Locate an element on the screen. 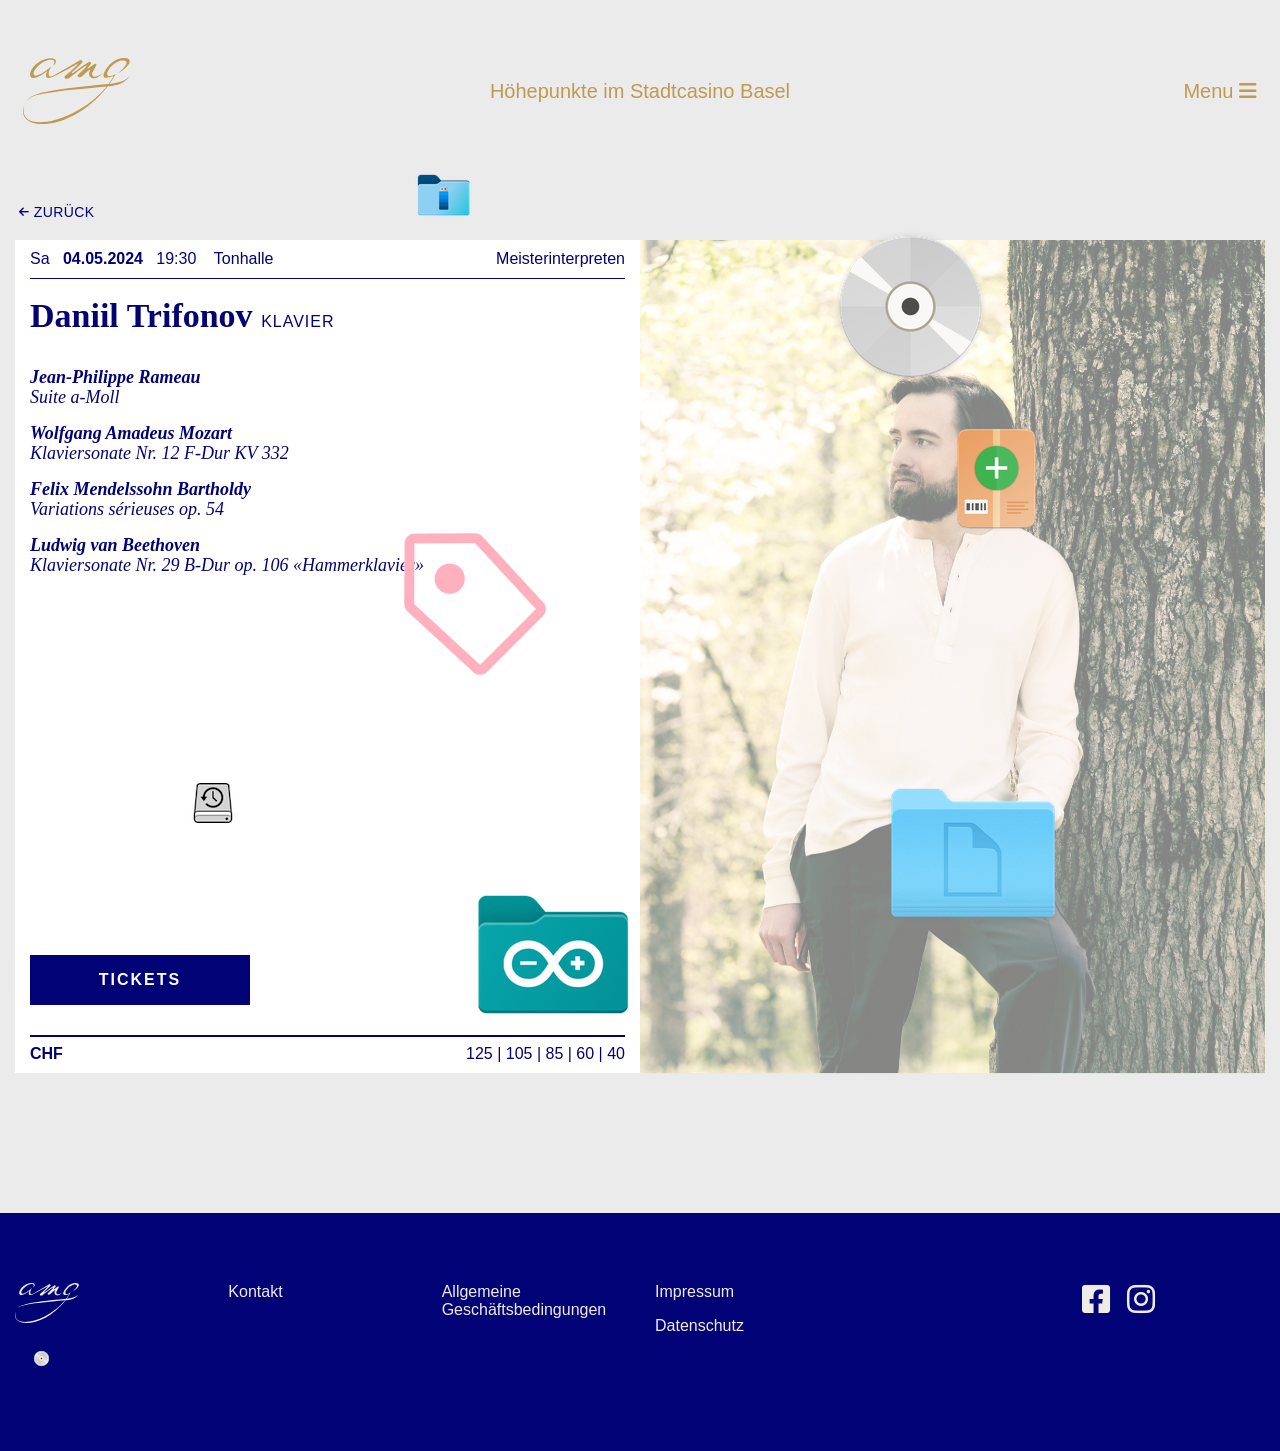 This screenshot has height=1451, width=1280. open folder containing USB drive files is located at coordinates (443, 196).